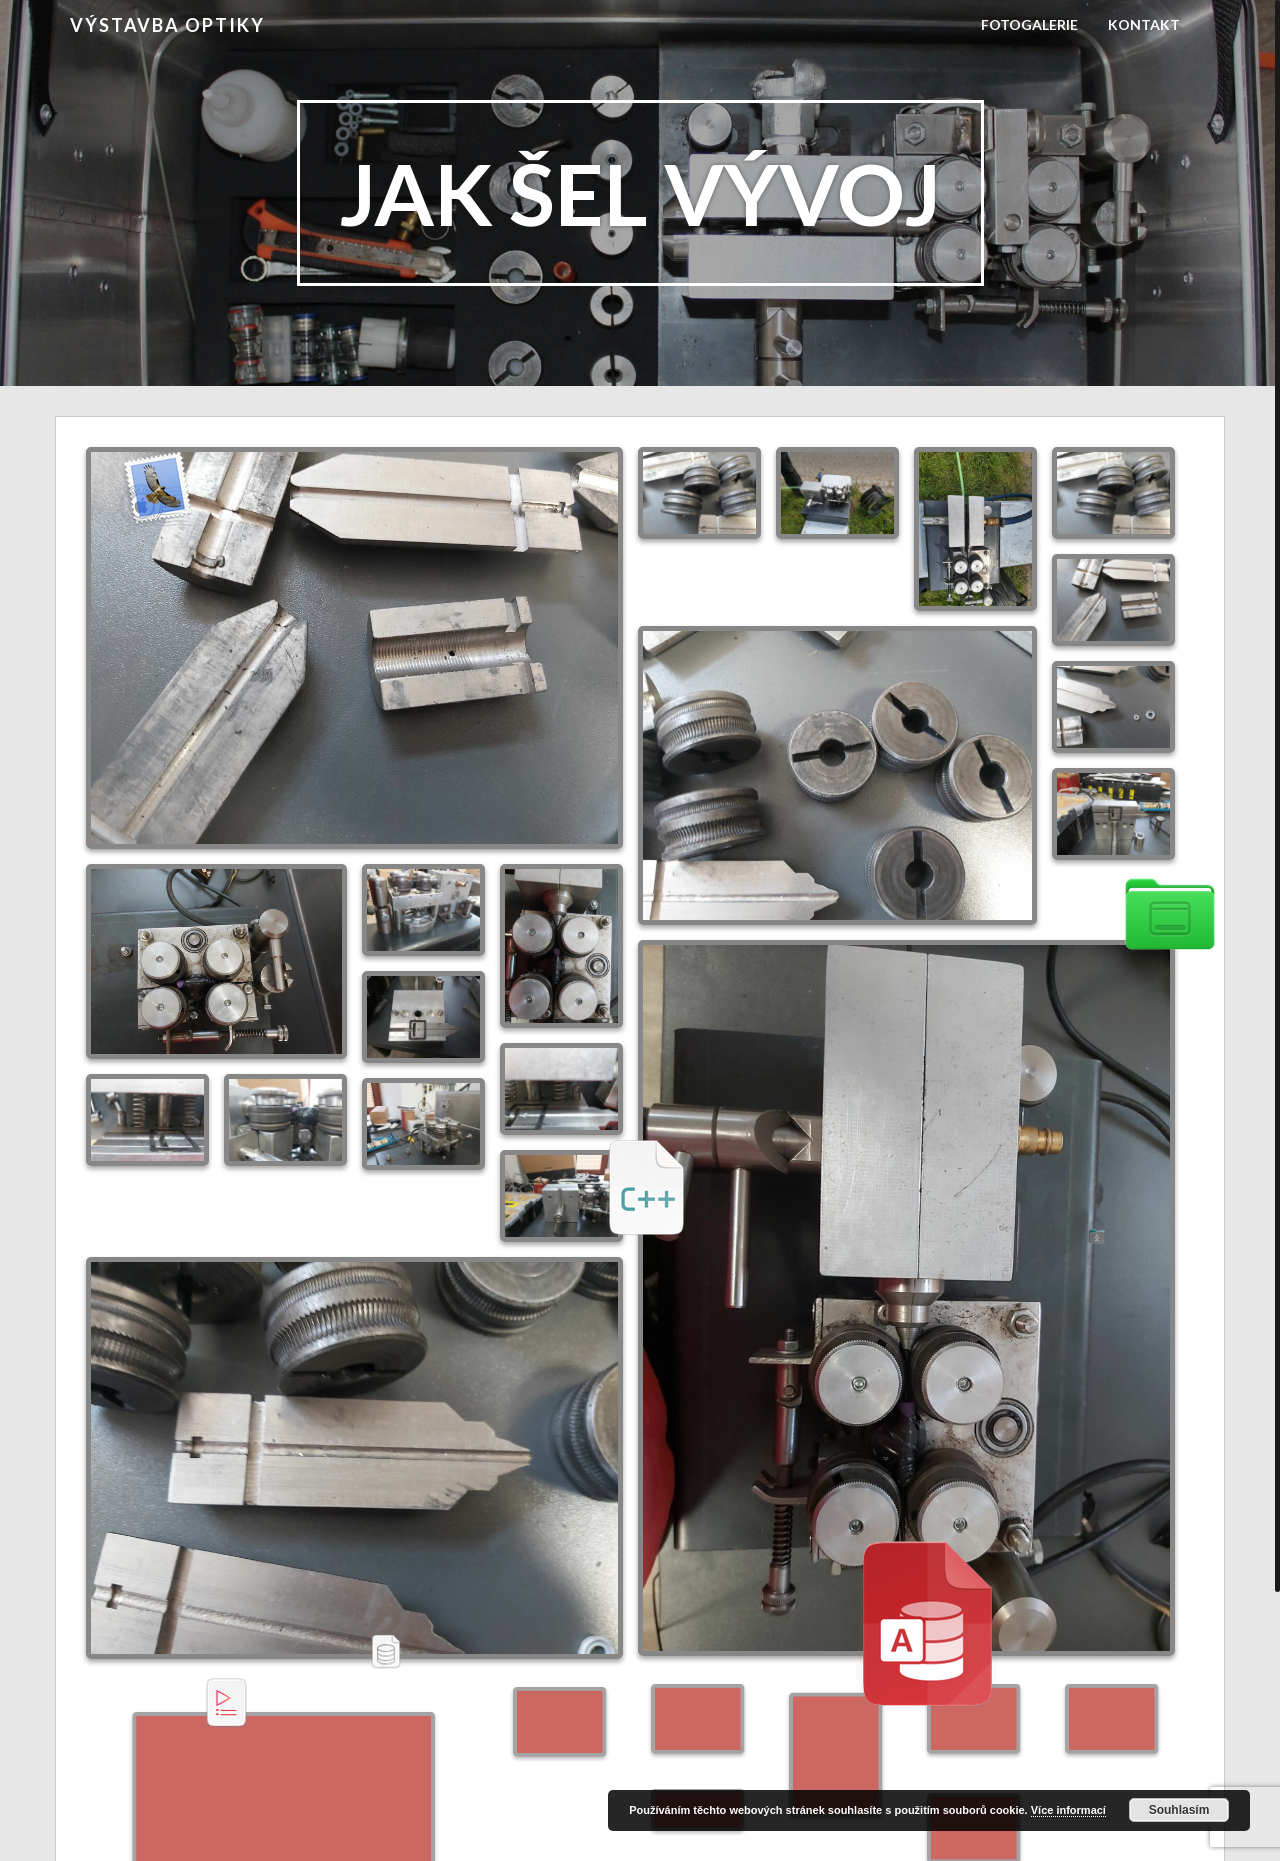 The width and height of the screenshot is (1280, 1861). I want to click on open mail preferences or settings, so click(158, 489).